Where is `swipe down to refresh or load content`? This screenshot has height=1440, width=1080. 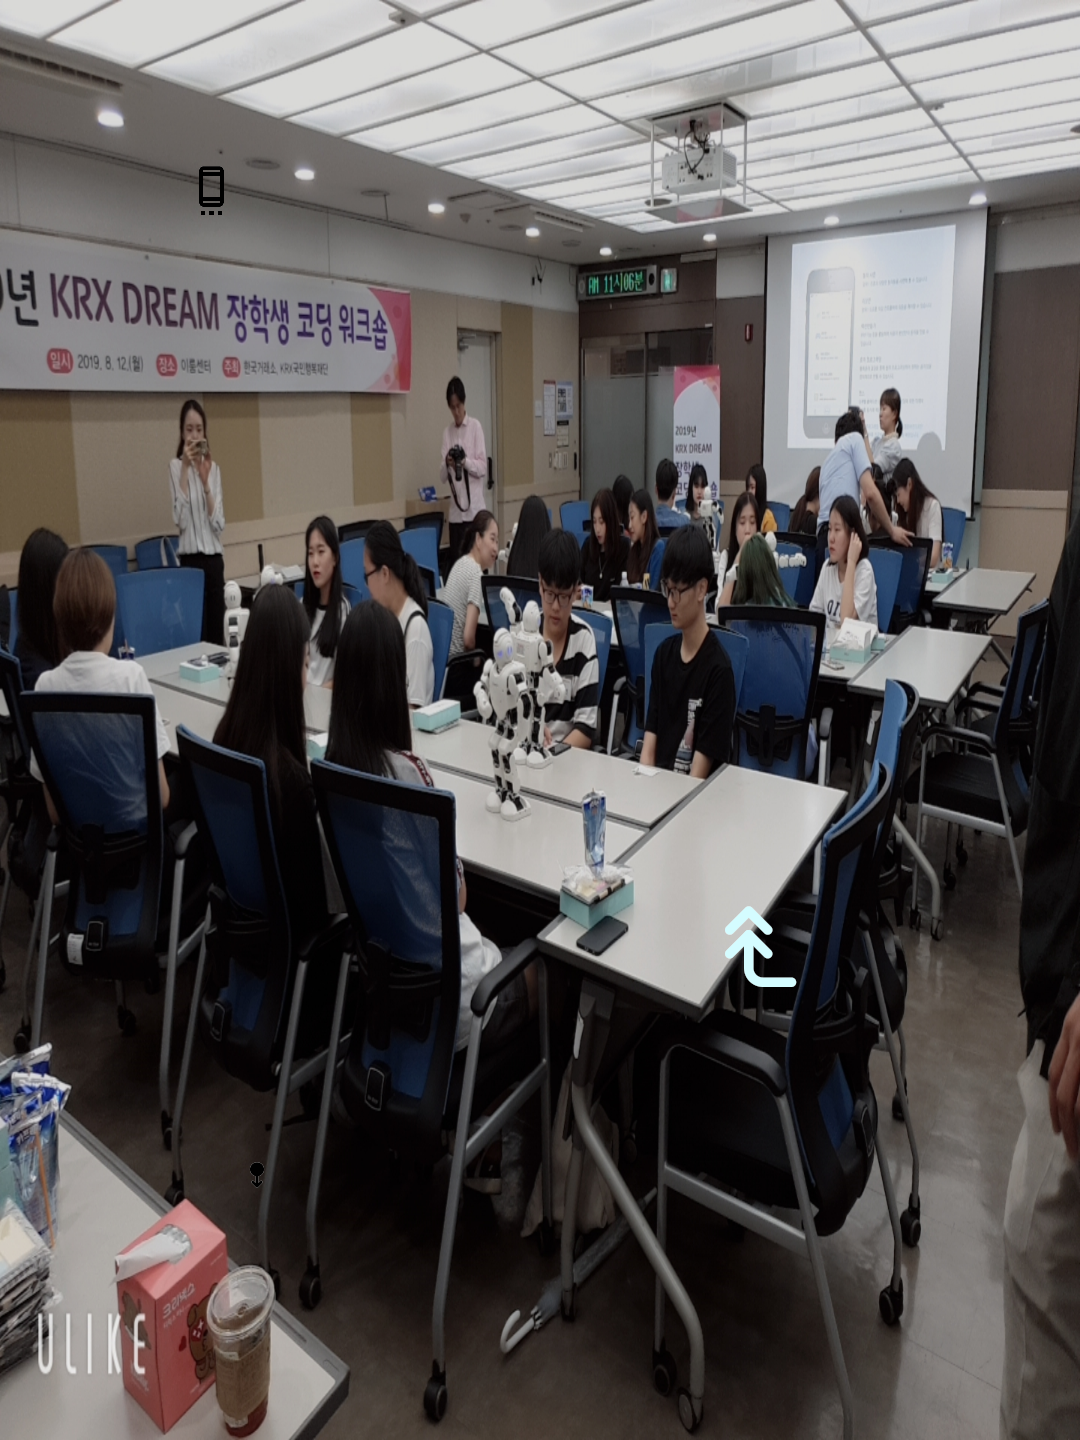 swipe down to refresh or load content is located at coordinates (257, 1175).